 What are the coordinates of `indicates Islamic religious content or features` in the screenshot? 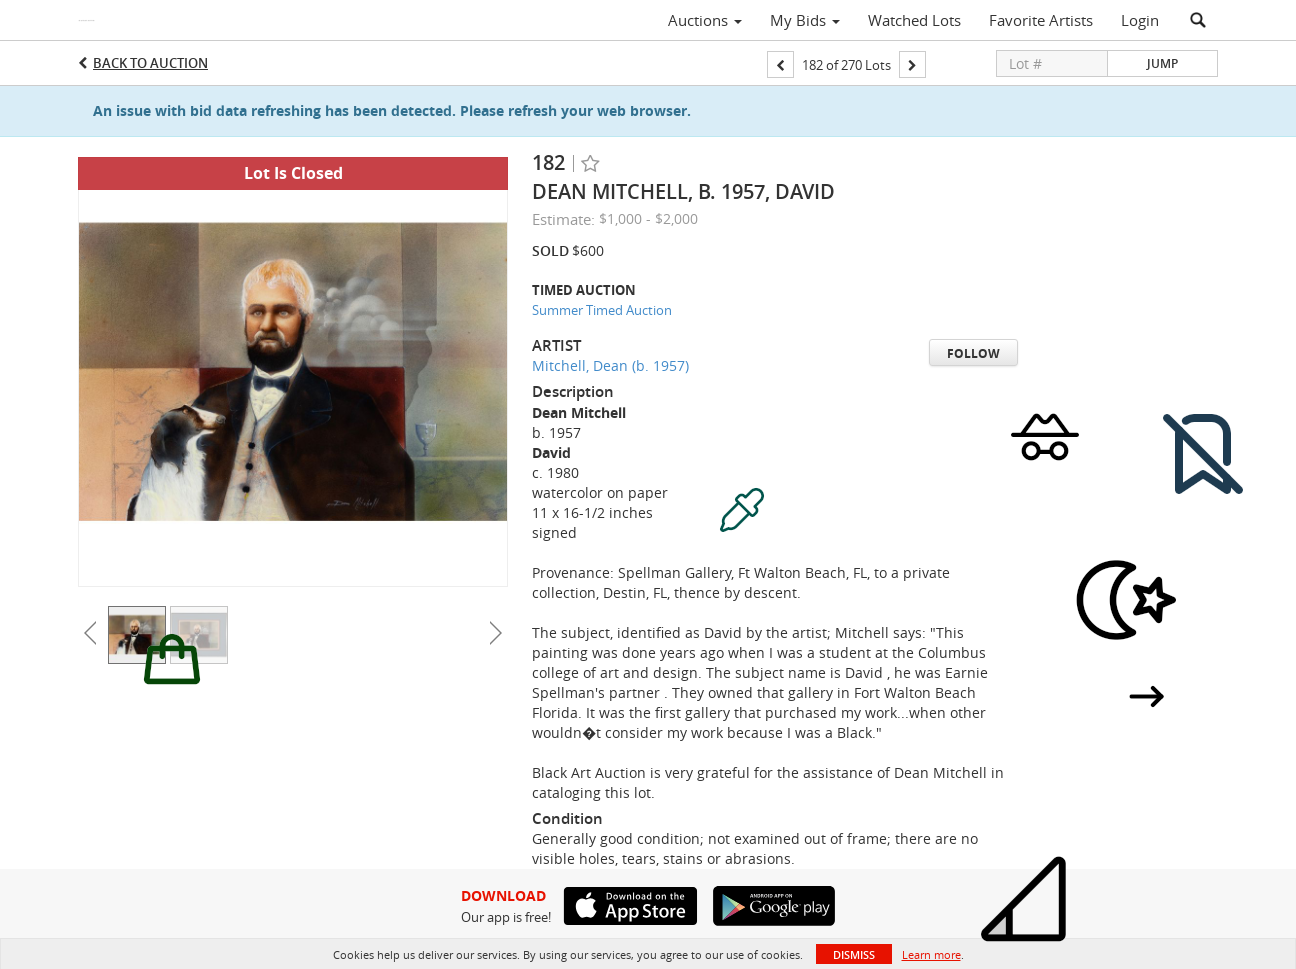 It's located at (1123, 600).